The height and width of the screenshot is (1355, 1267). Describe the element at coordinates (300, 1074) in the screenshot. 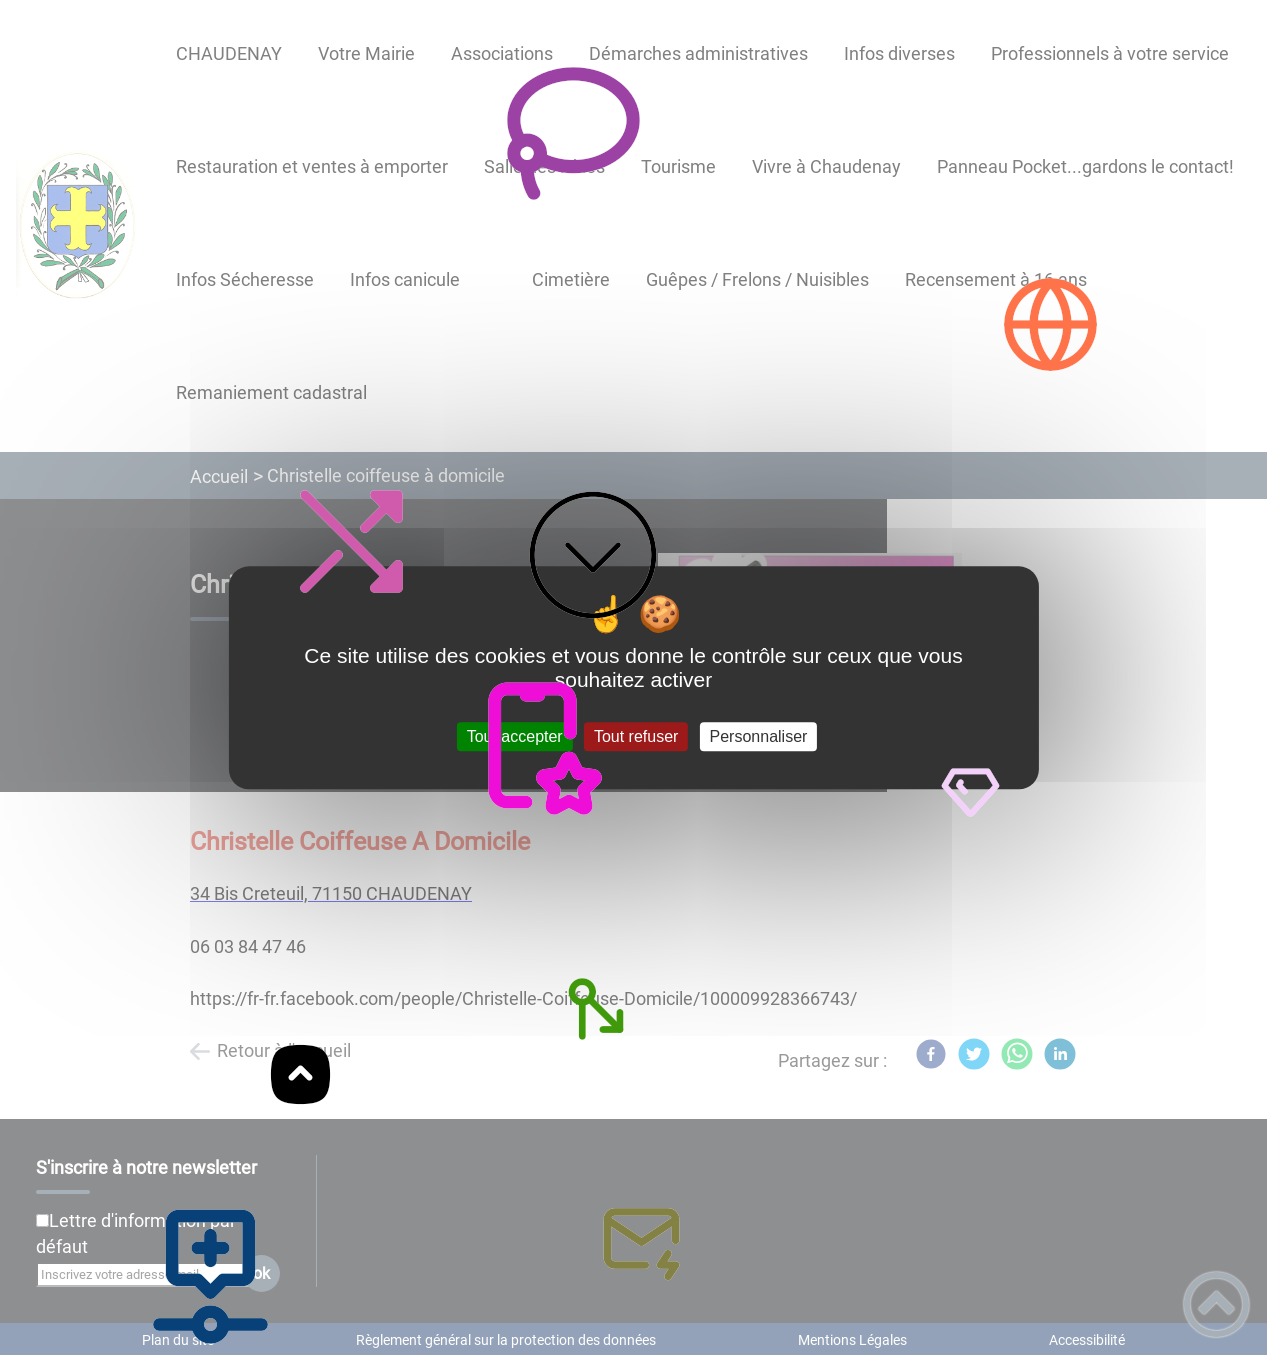

I see `scroll to top of page` at that location.